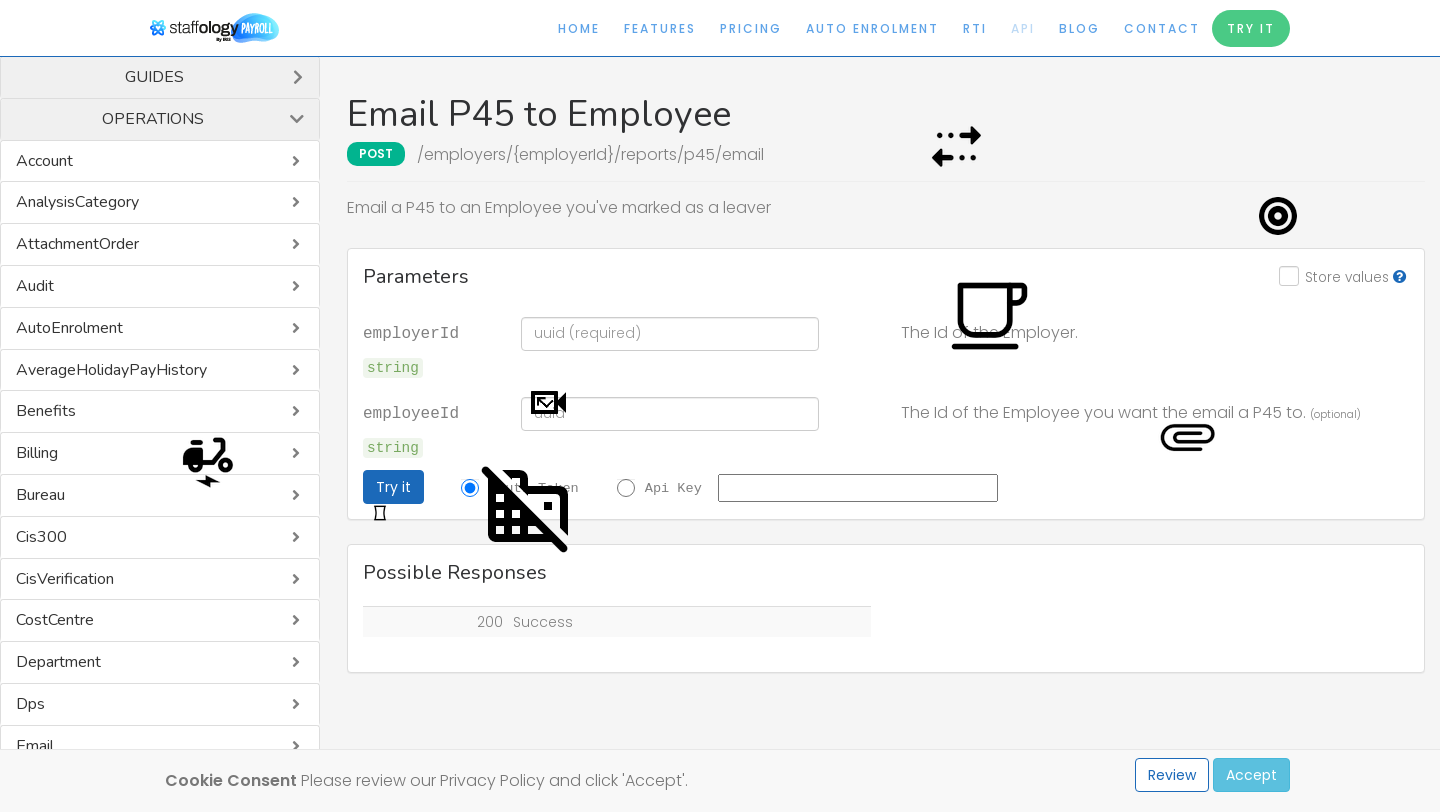 This screenshot has width=1440, height=812. What do you see at coordinates (1278, 216) in the screenshot?
I see `an open issue in your feed` at bounding box center [1278, 216].